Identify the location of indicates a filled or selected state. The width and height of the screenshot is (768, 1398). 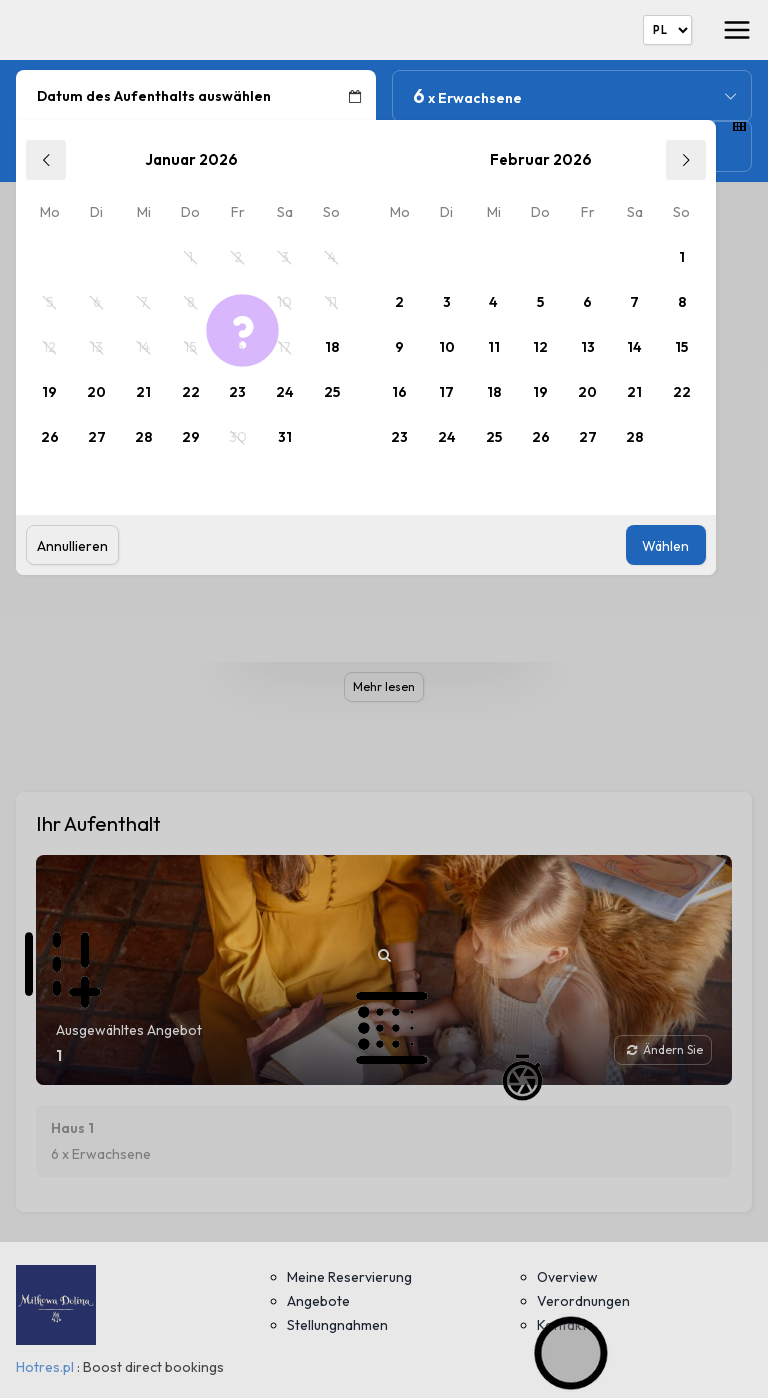
(571, 1353).